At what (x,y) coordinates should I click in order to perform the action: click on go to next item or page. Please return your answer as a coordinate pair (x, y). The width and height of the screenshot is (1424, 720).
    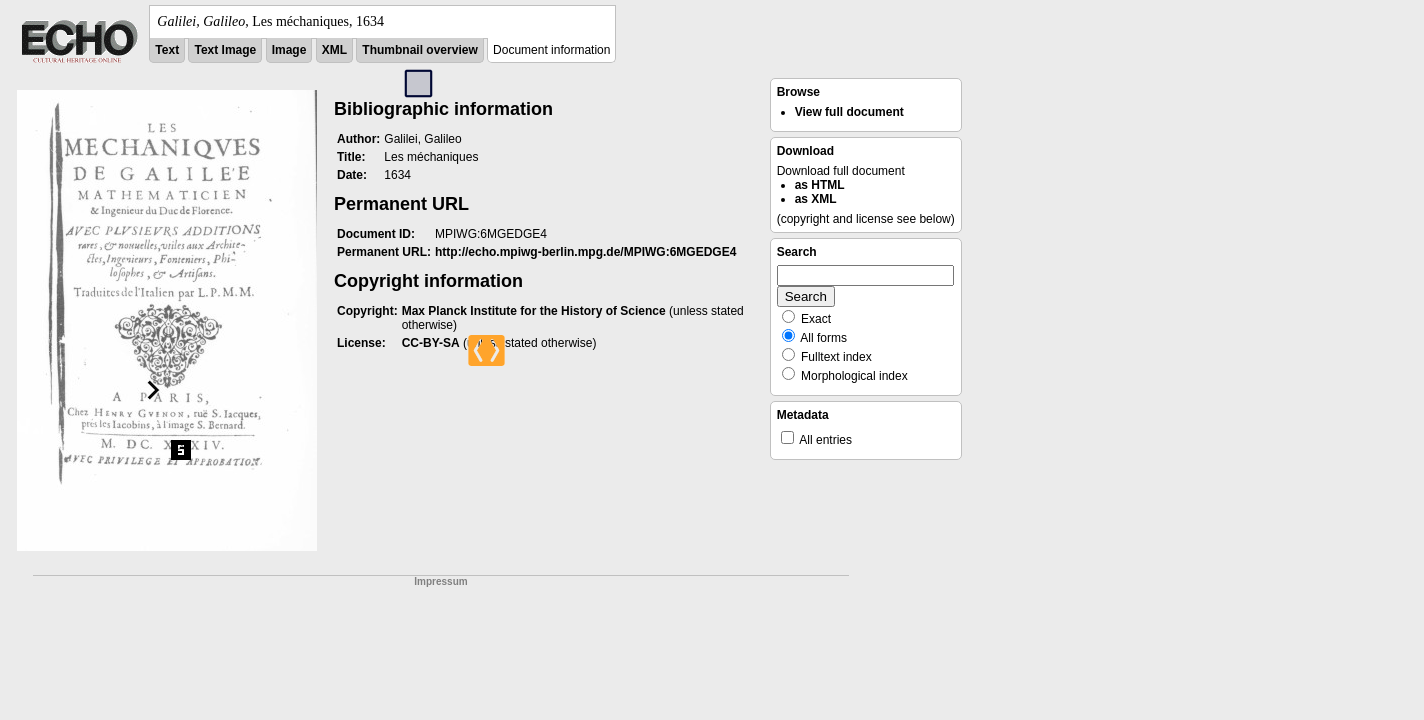
    Looking at the image, I should click on (153, 390).